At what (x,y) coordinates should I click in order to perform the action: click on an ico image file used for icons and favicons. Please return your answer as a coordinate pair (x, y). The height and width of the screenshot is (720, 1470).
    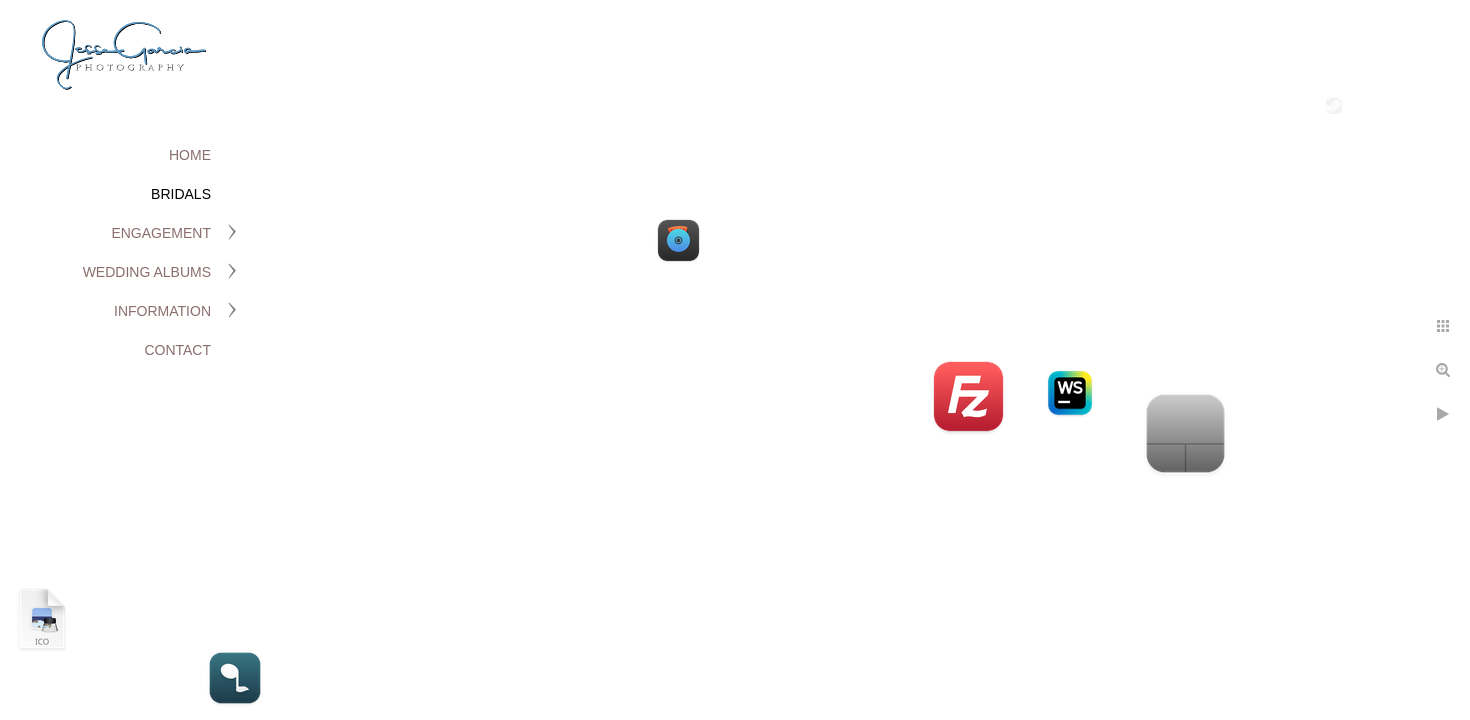
    Looking at the image, I should click on (42, 620).